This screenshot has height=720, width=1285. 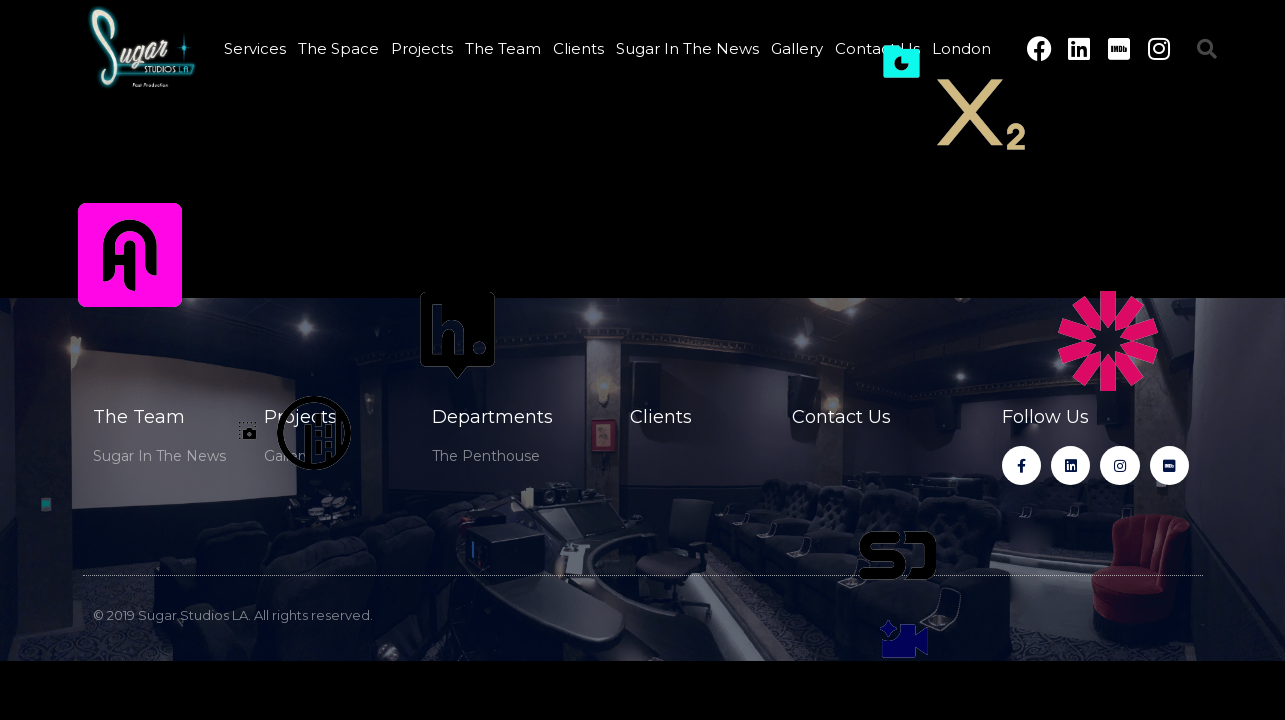 I want to click on capture a screenshot of the current screen, so click(x=247, y=430).